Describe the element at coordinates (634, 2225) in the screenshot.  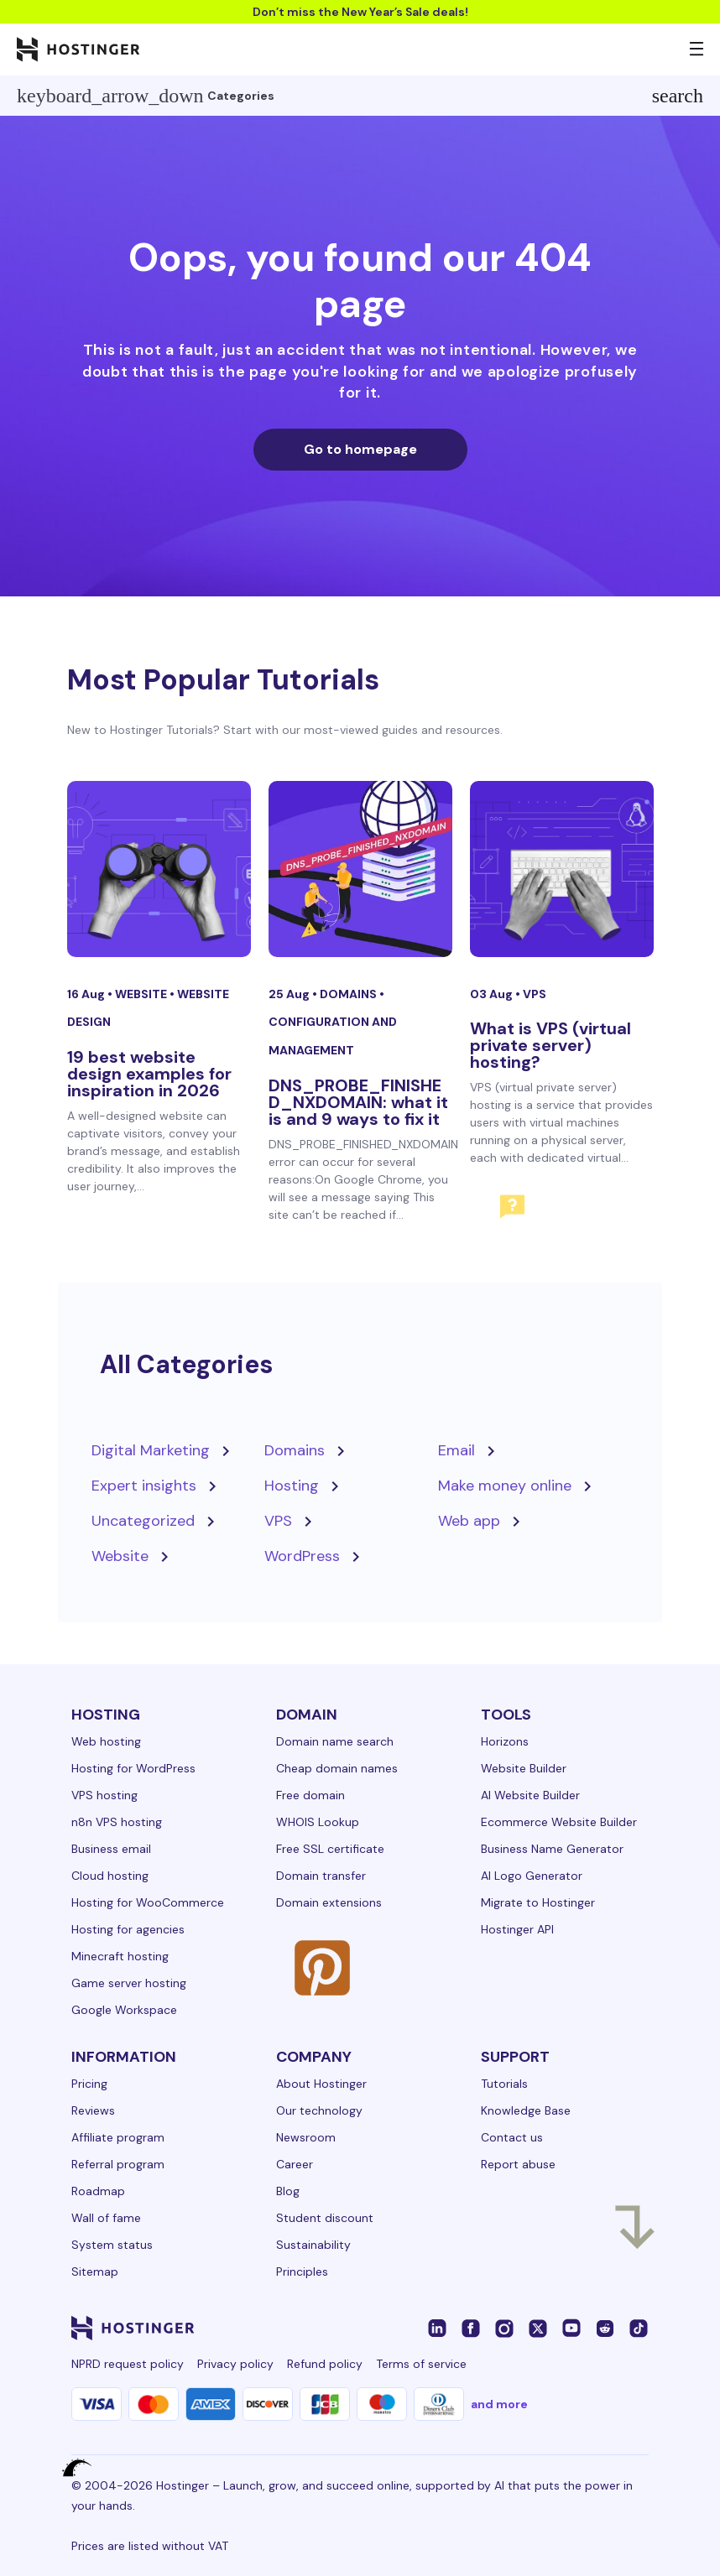
I see `indicates a right-then-down navigation path` at that location.